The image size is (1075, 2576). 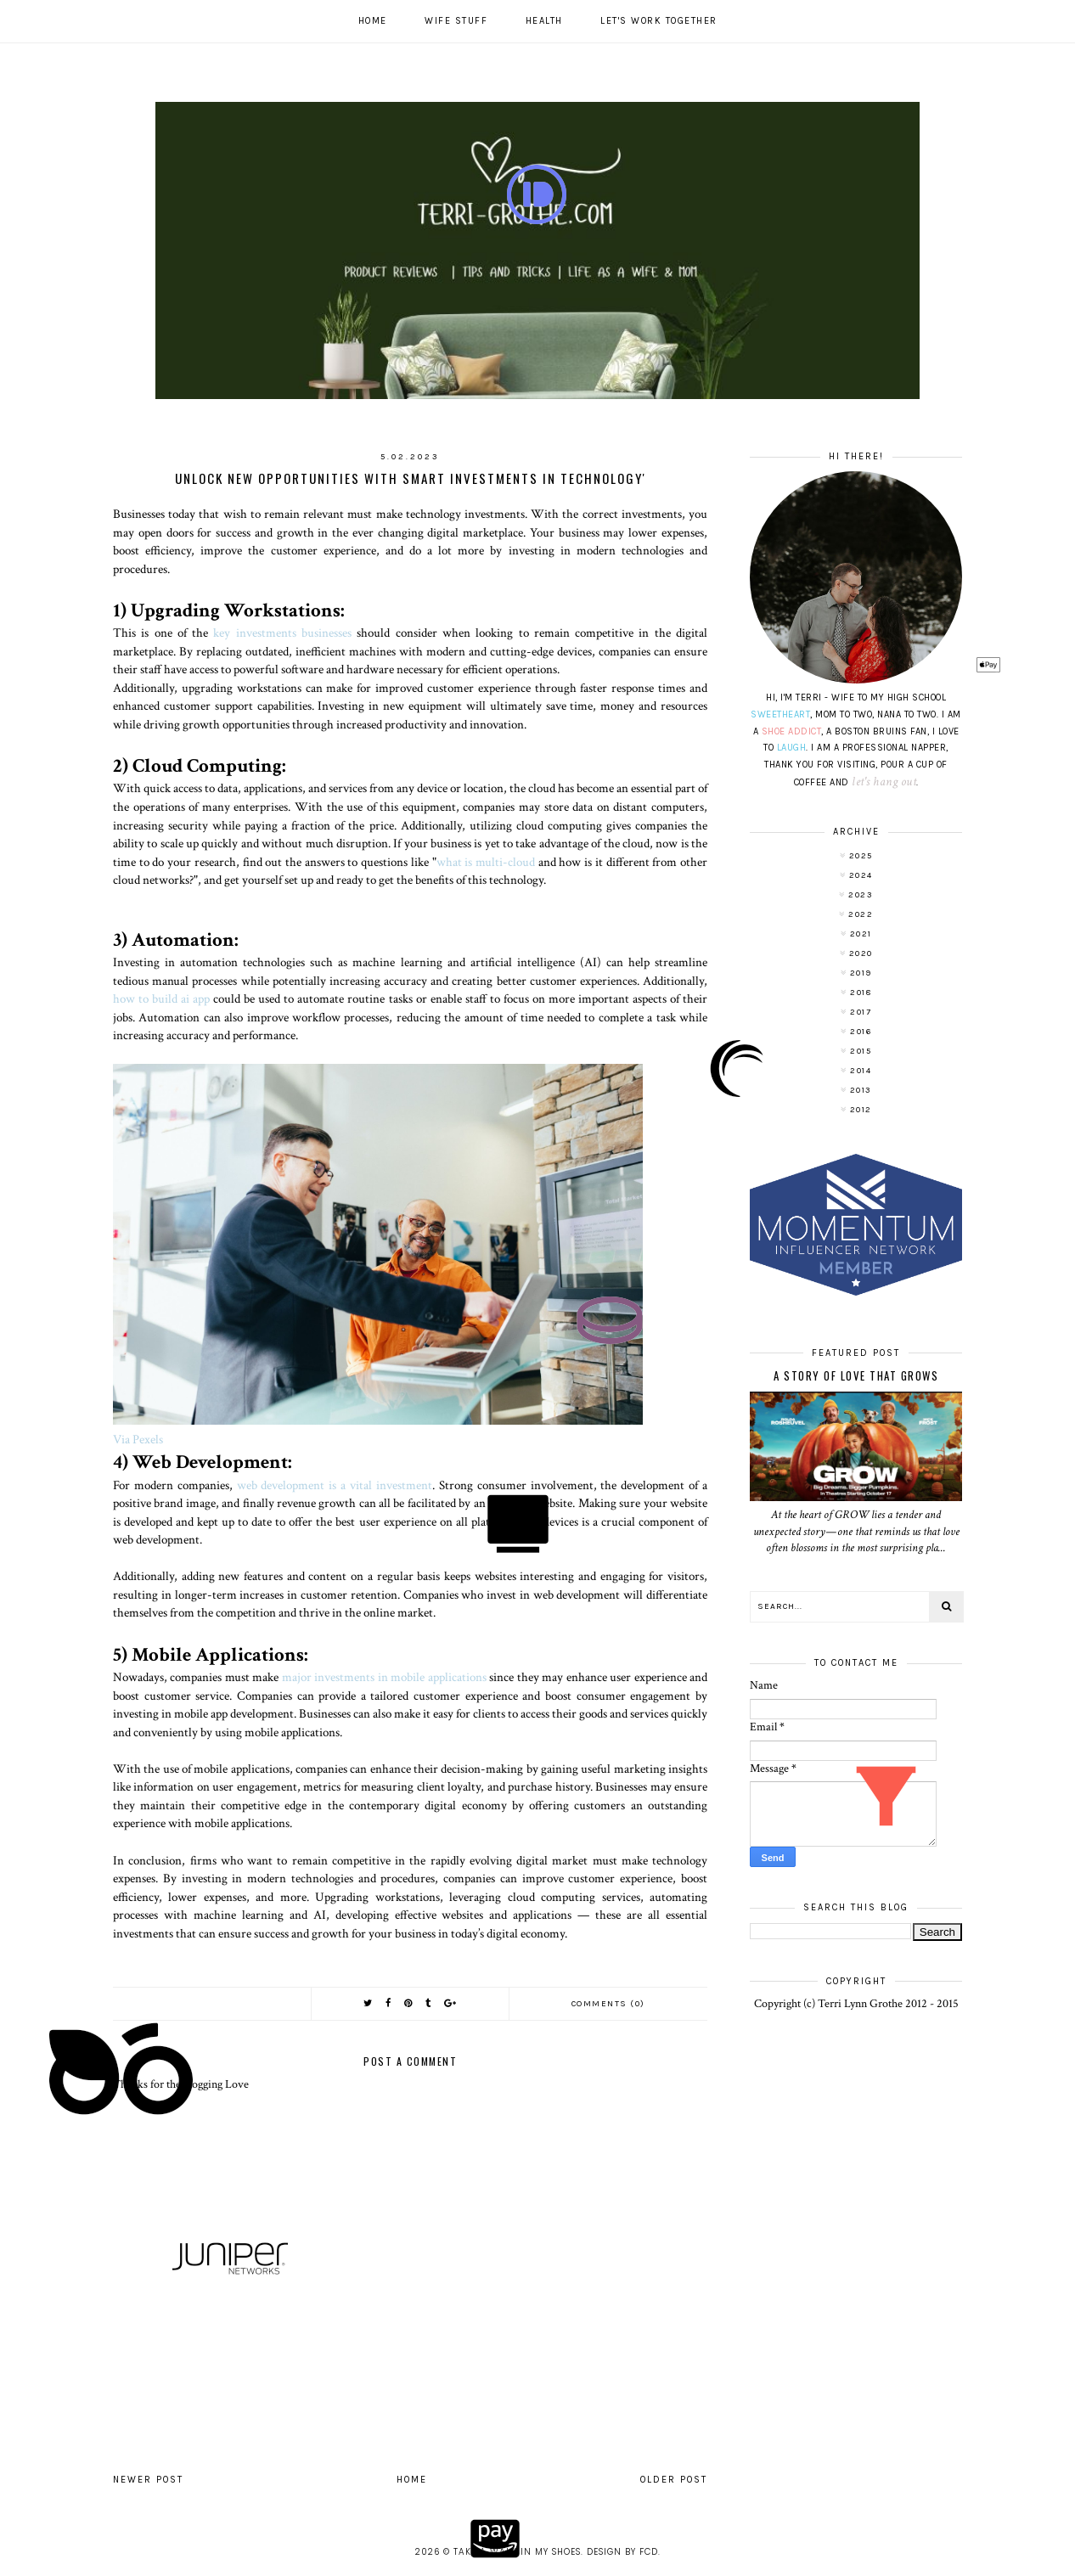 What do you see at coordinates (736, 1068) in the screenshot?
I see `akamai technologies company logo` at bounding box center [736, 1068].